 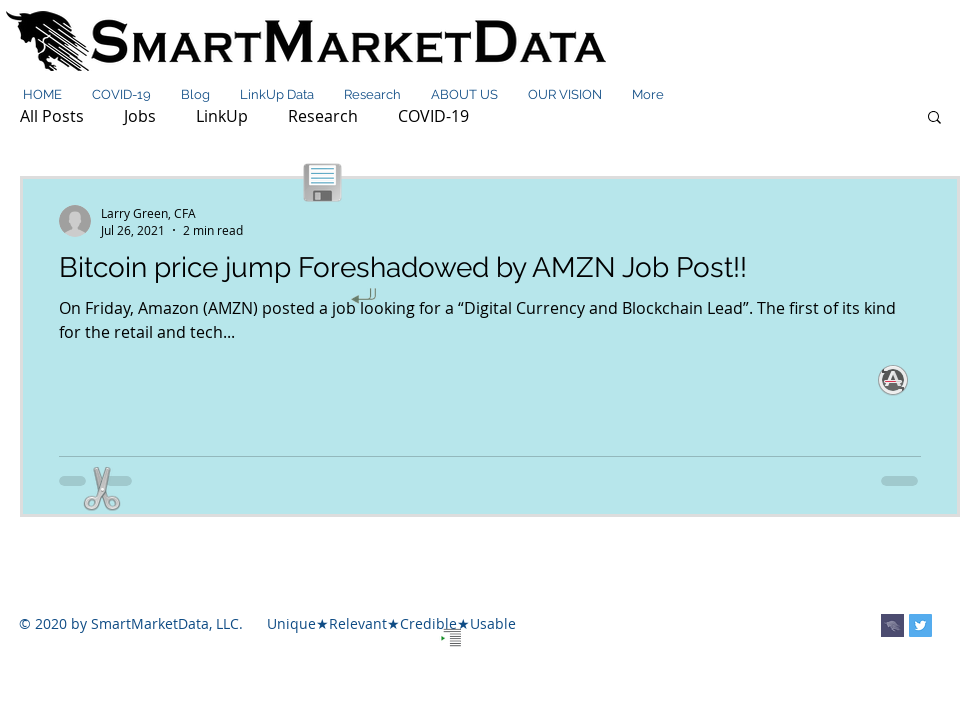 I want to click on increase text indentation, so click(x=451, y=637).